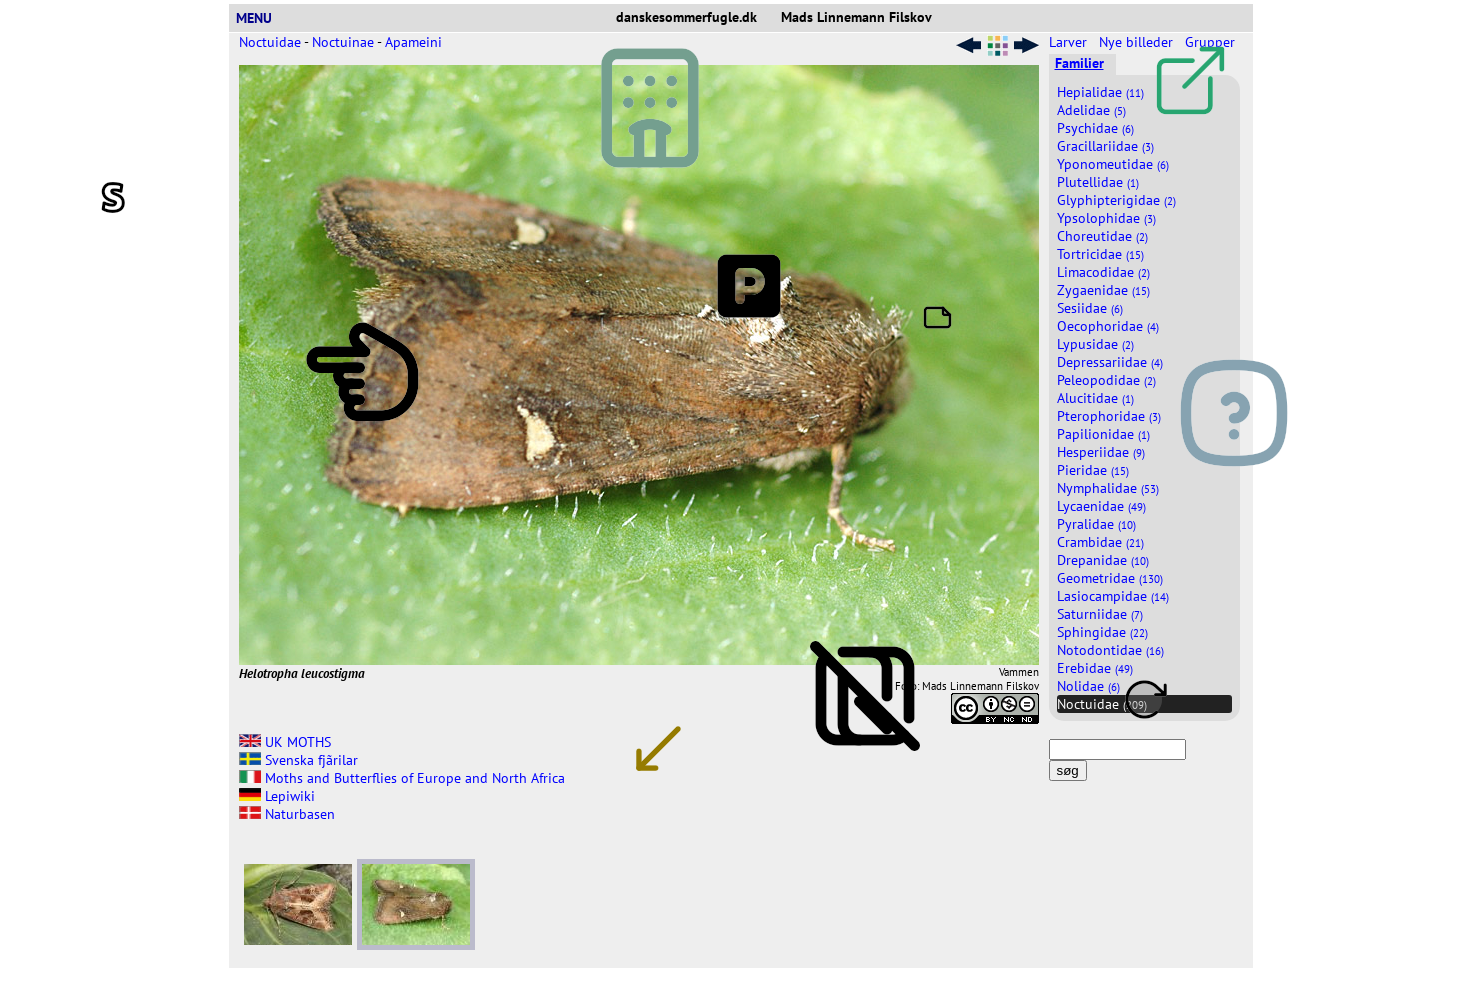 This screenshot has width=1481, height=982. Describe the element at coordinates (112, 197) in the screenshot. I see `connect to Stripe payment services` at that location.